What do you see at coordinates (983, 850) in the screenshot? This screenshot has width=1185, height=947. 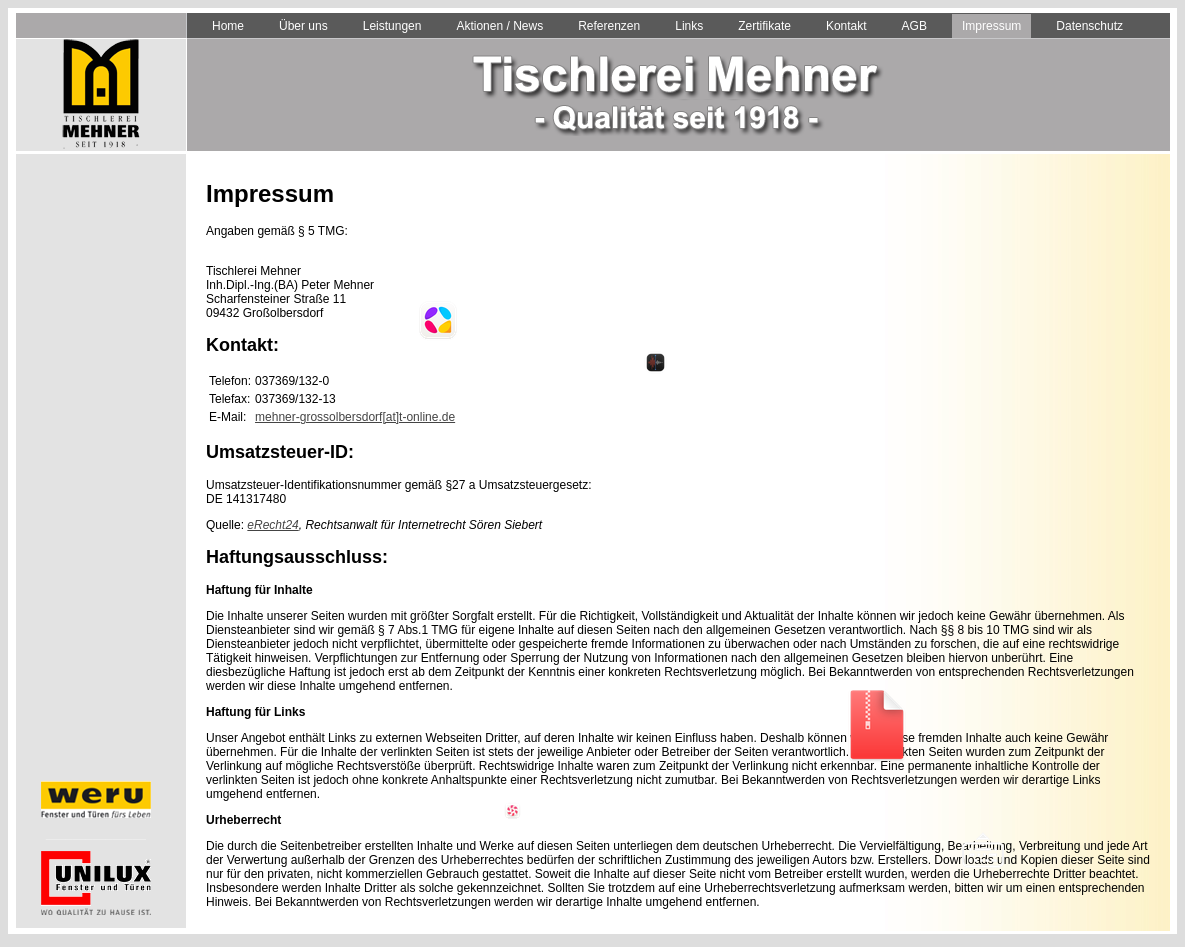 I see `show virtual keyboard` at bounding box center [983, 850].